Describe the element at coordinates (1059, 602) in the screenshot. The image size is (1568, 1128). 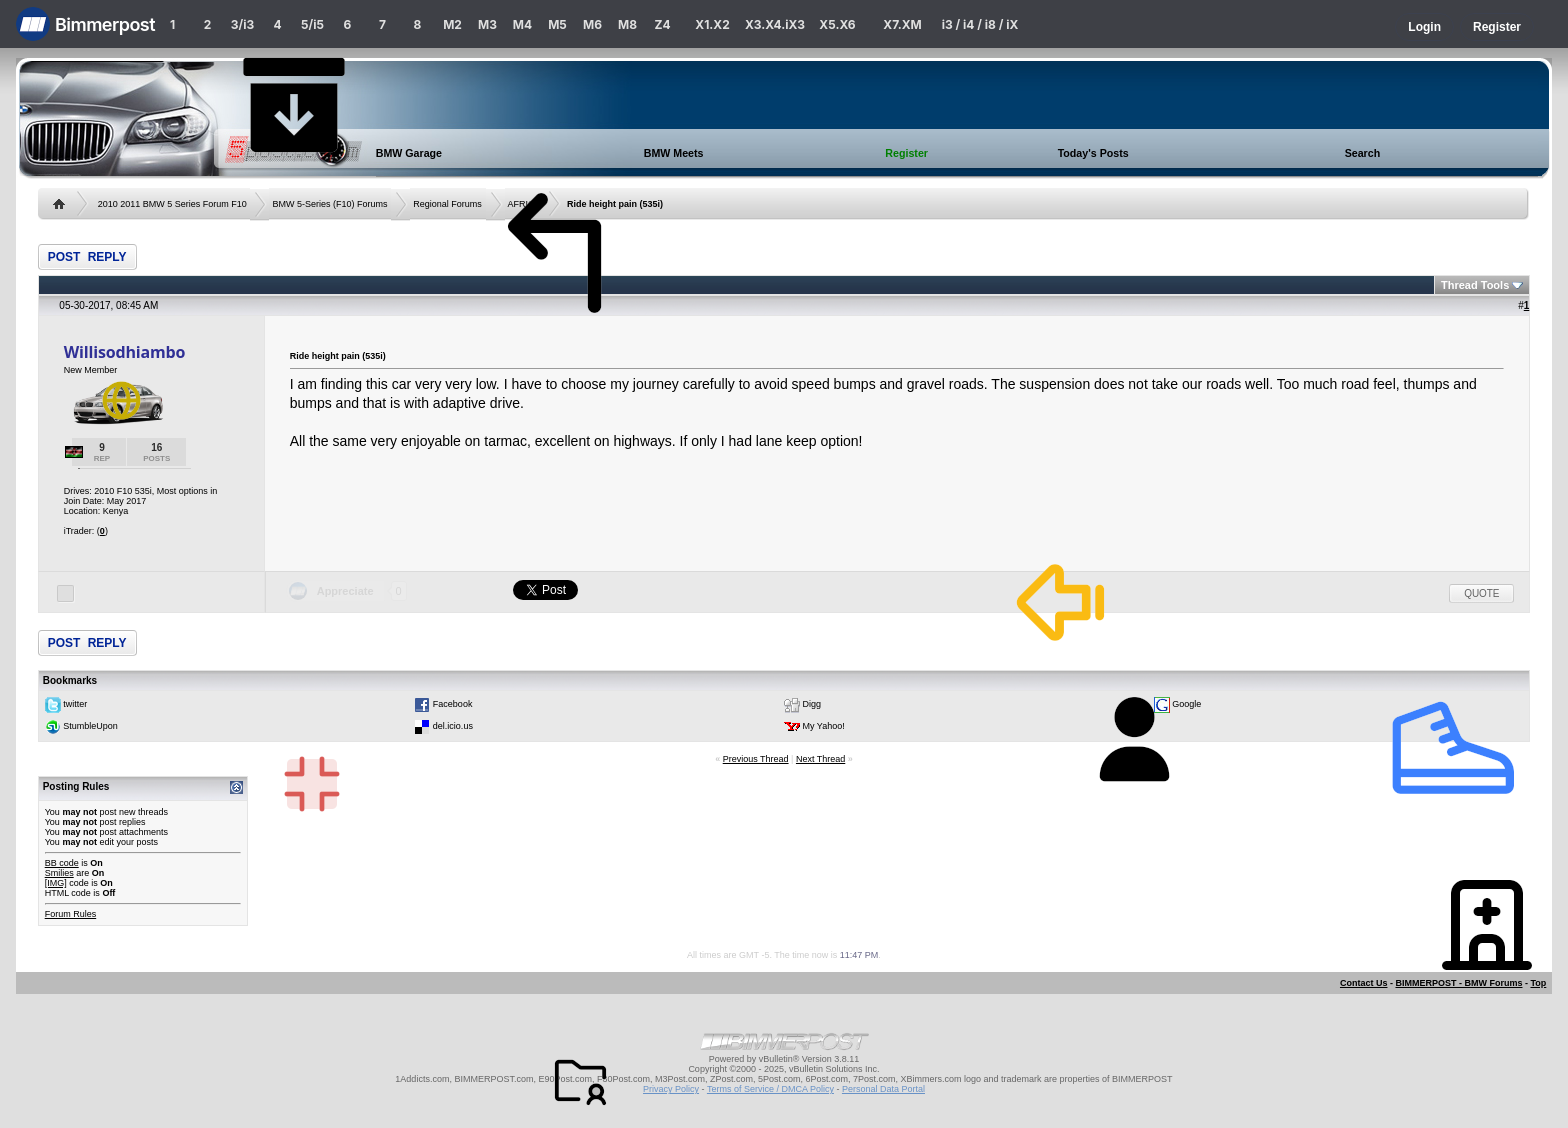
I see `go back to the previous screen` at that location.